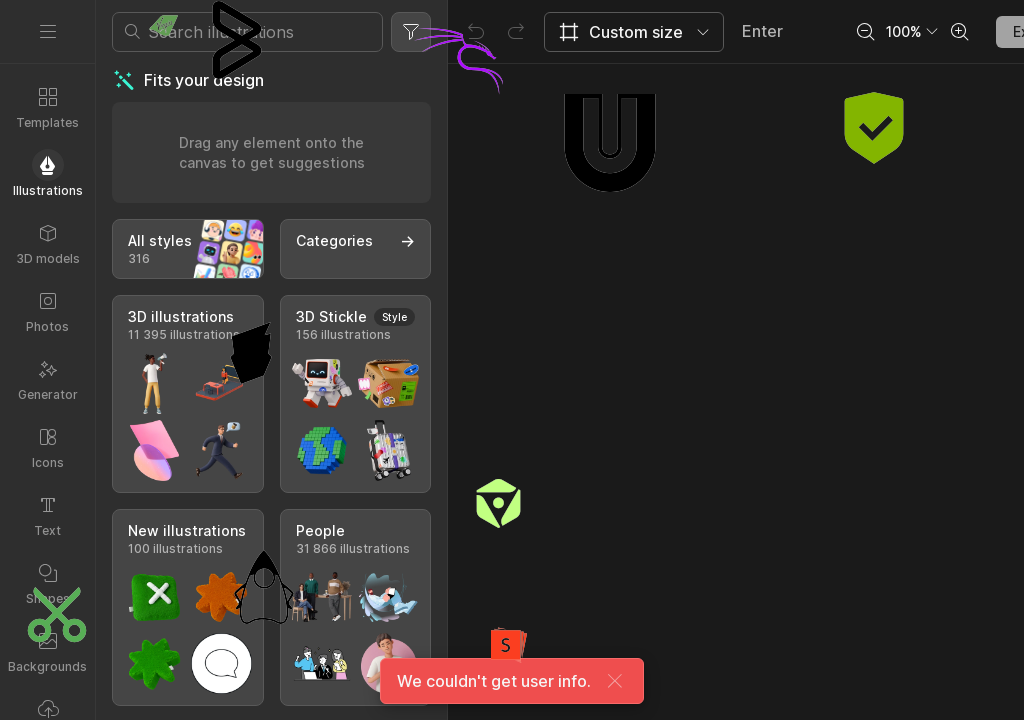  Describe the element at coordinates (237, 40) in the screenshot. I see `BMC Software company logo` at that location.